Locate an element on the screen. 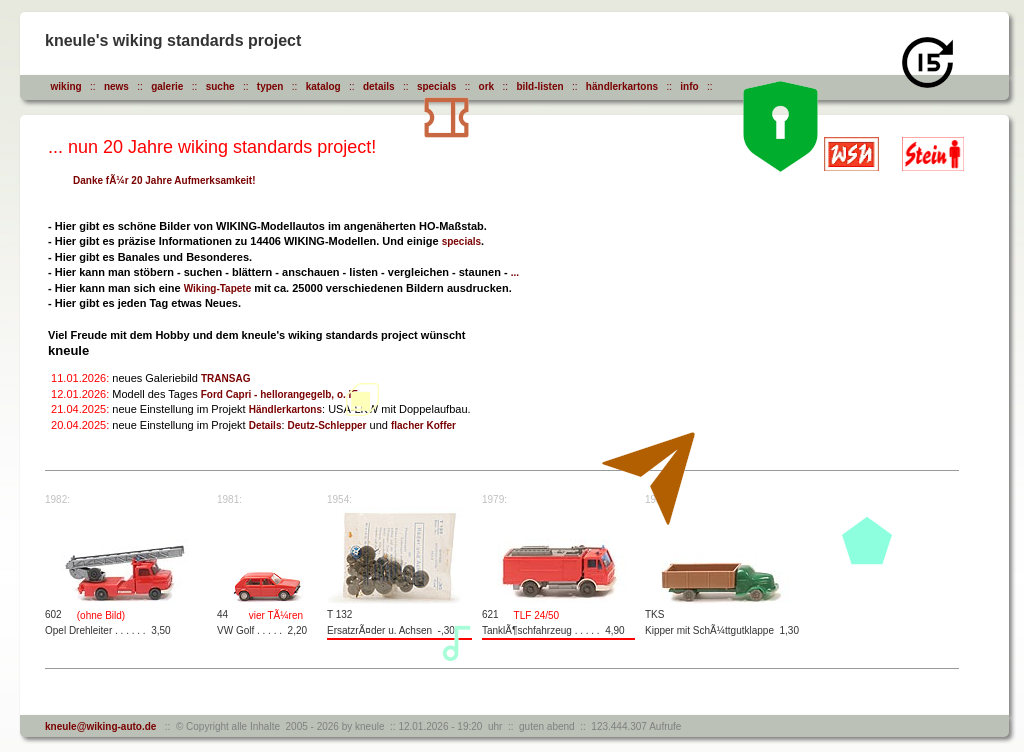 Image resolution: width=1024 pixels, height=752 pixels. skip forward 15 seconds is located at coordinates (927, 62).